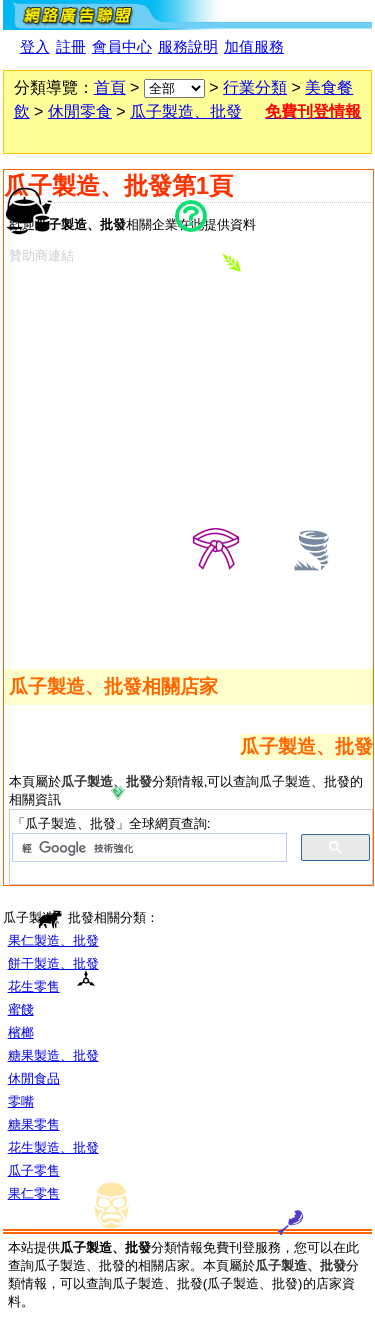 The height and width of the screenshot is (1317, 375). I want to click on throwing weapon icon in a game inventory, so click(86, 978).